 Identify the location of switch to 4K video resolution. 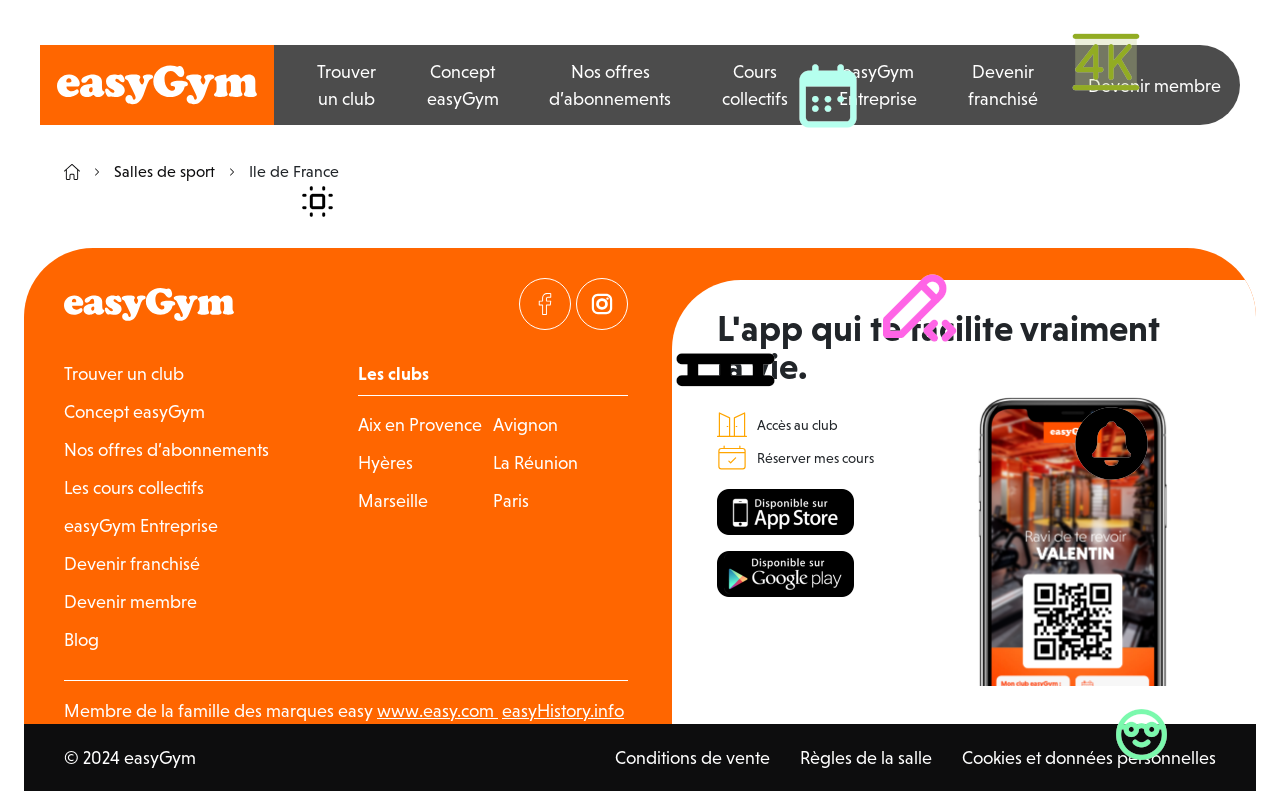
(1106, 62).